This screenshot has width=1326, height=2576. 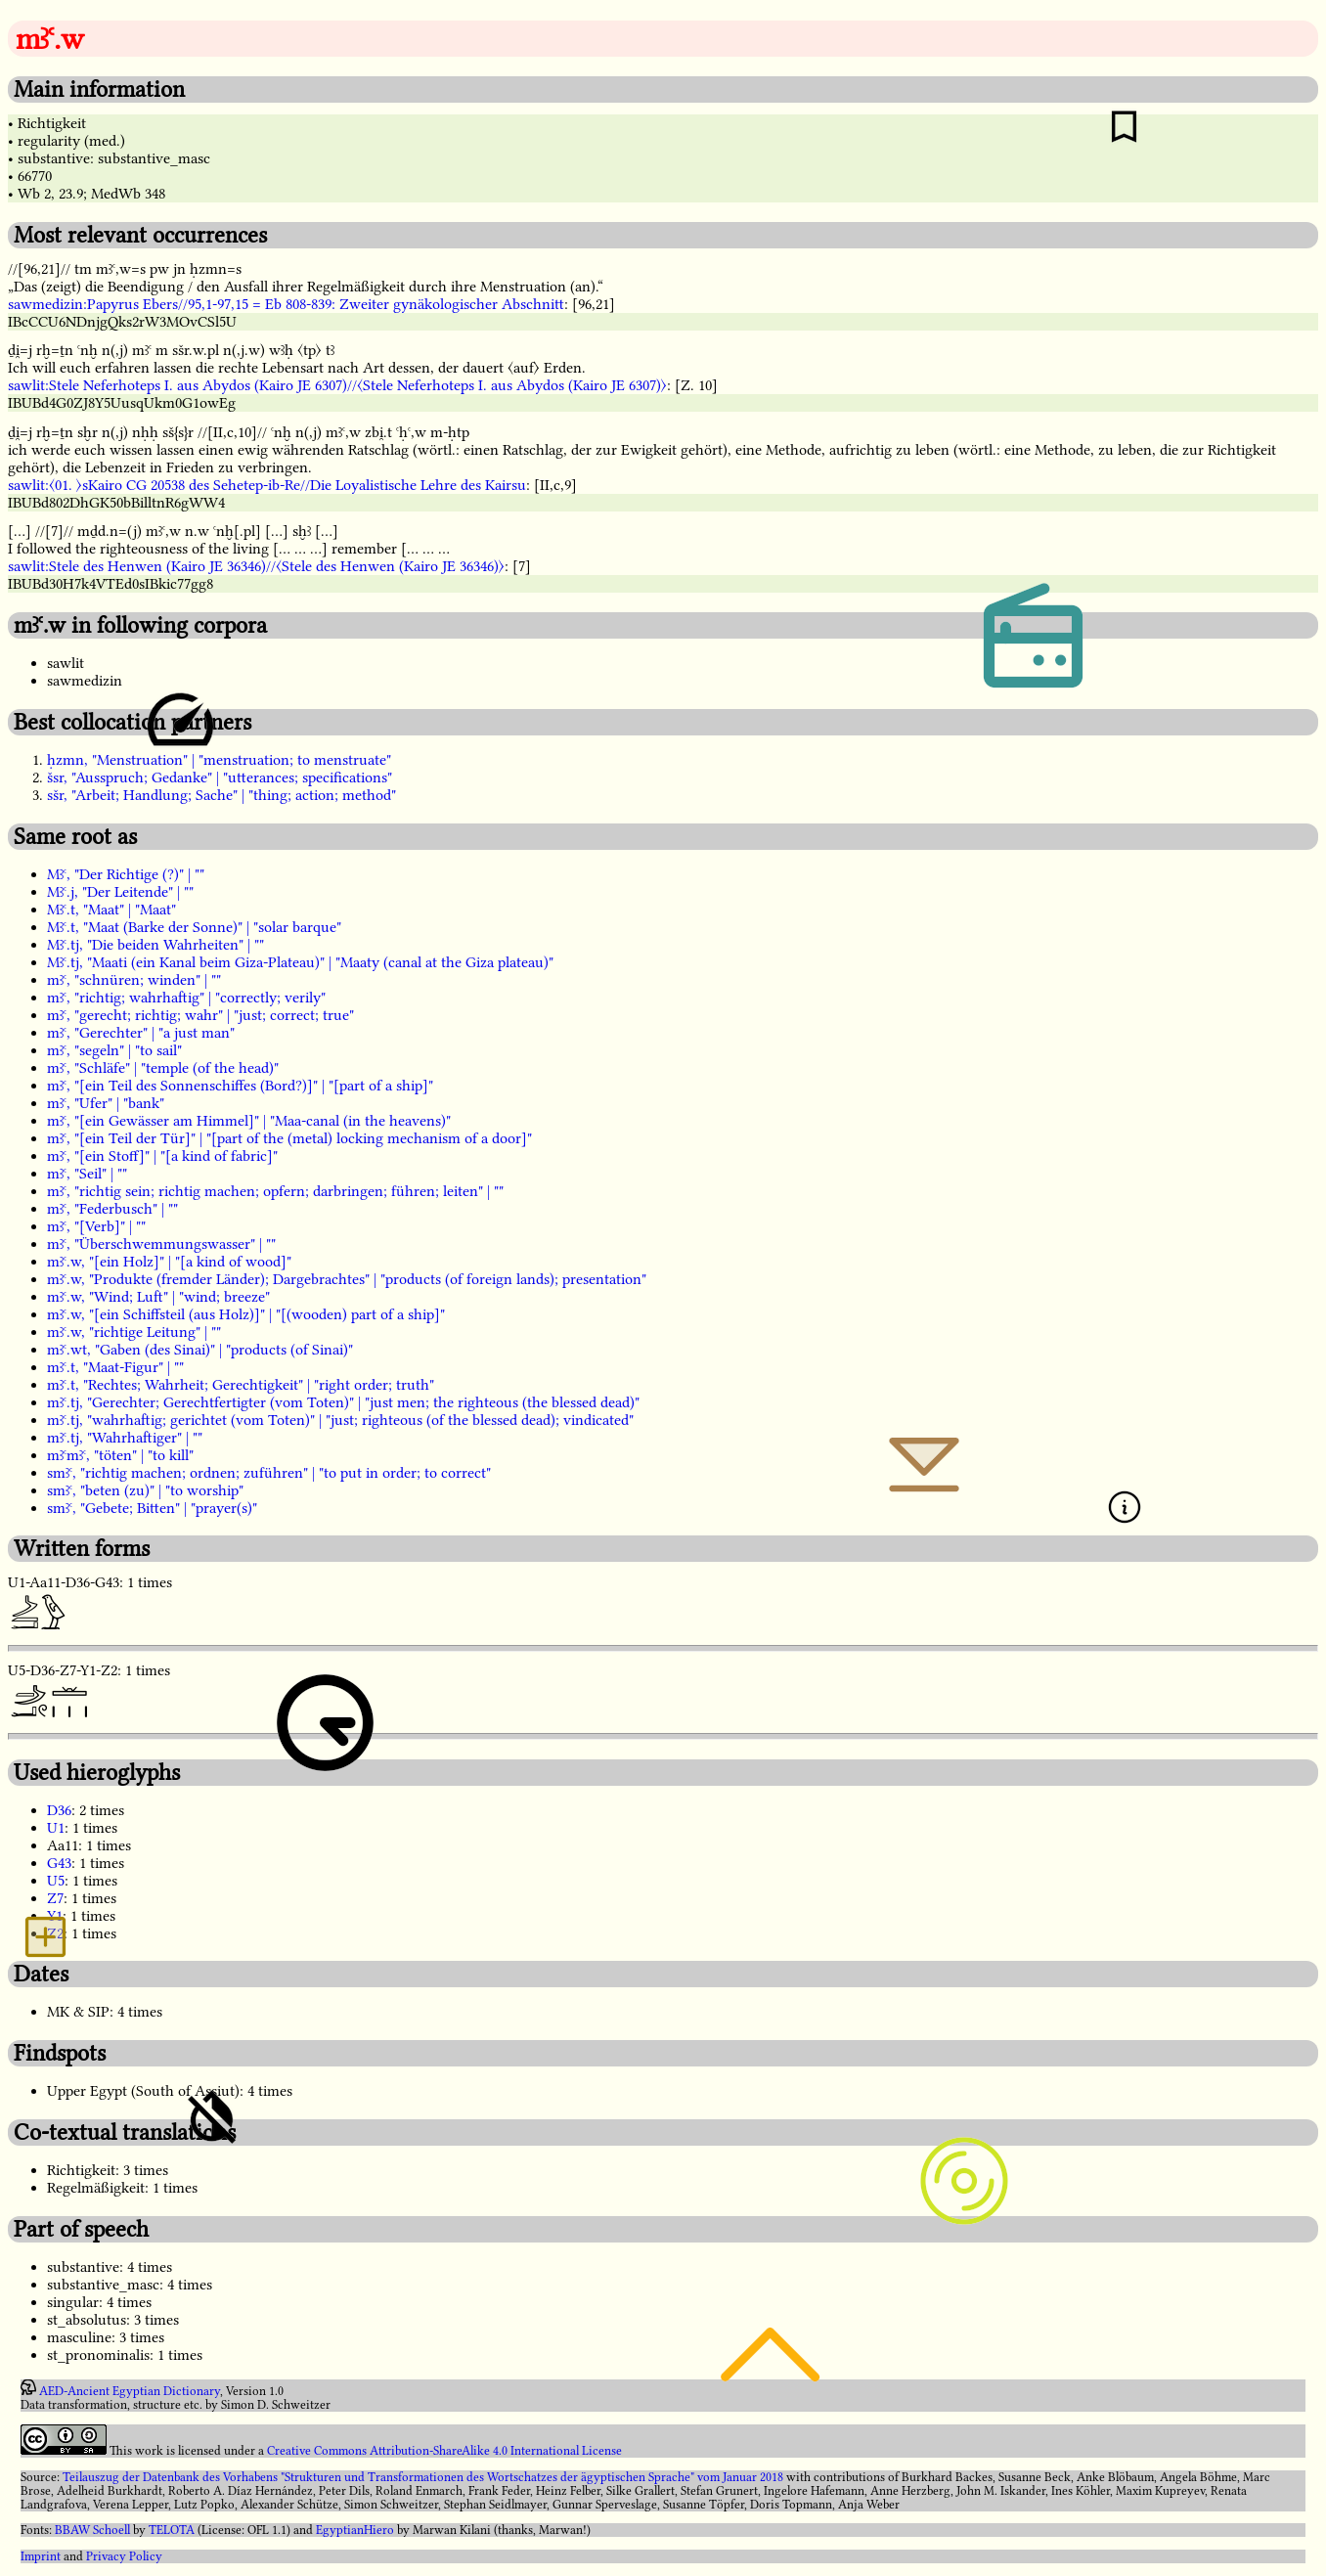 I want to click on indicates afternoon time or PM hours, so click(x=325, y=1722).